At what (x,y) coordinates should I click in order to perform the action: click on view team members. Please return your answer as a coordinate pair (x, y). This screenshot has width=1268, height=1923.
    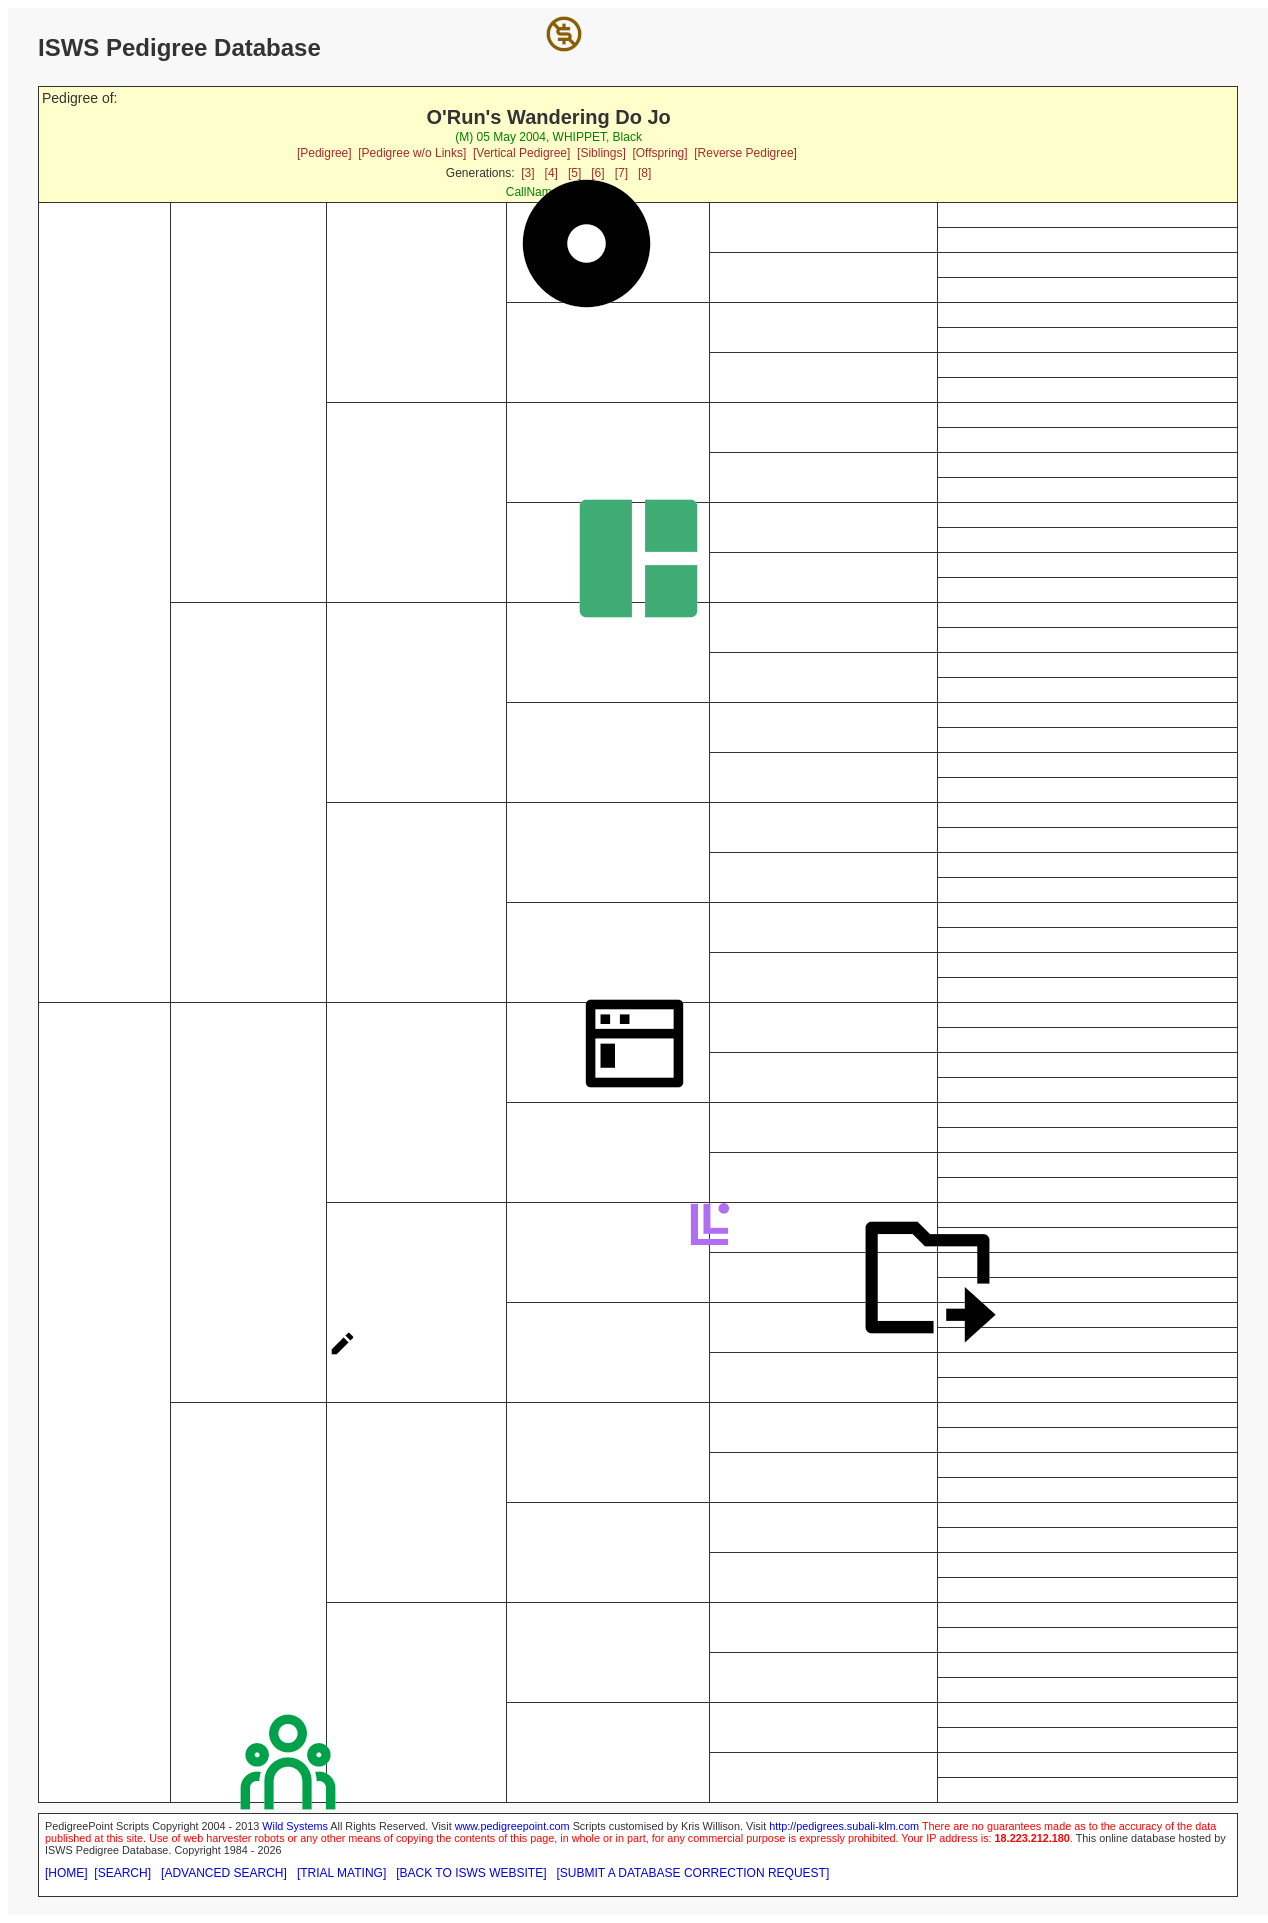
    Looking at the image, I should click on (288, 1762).